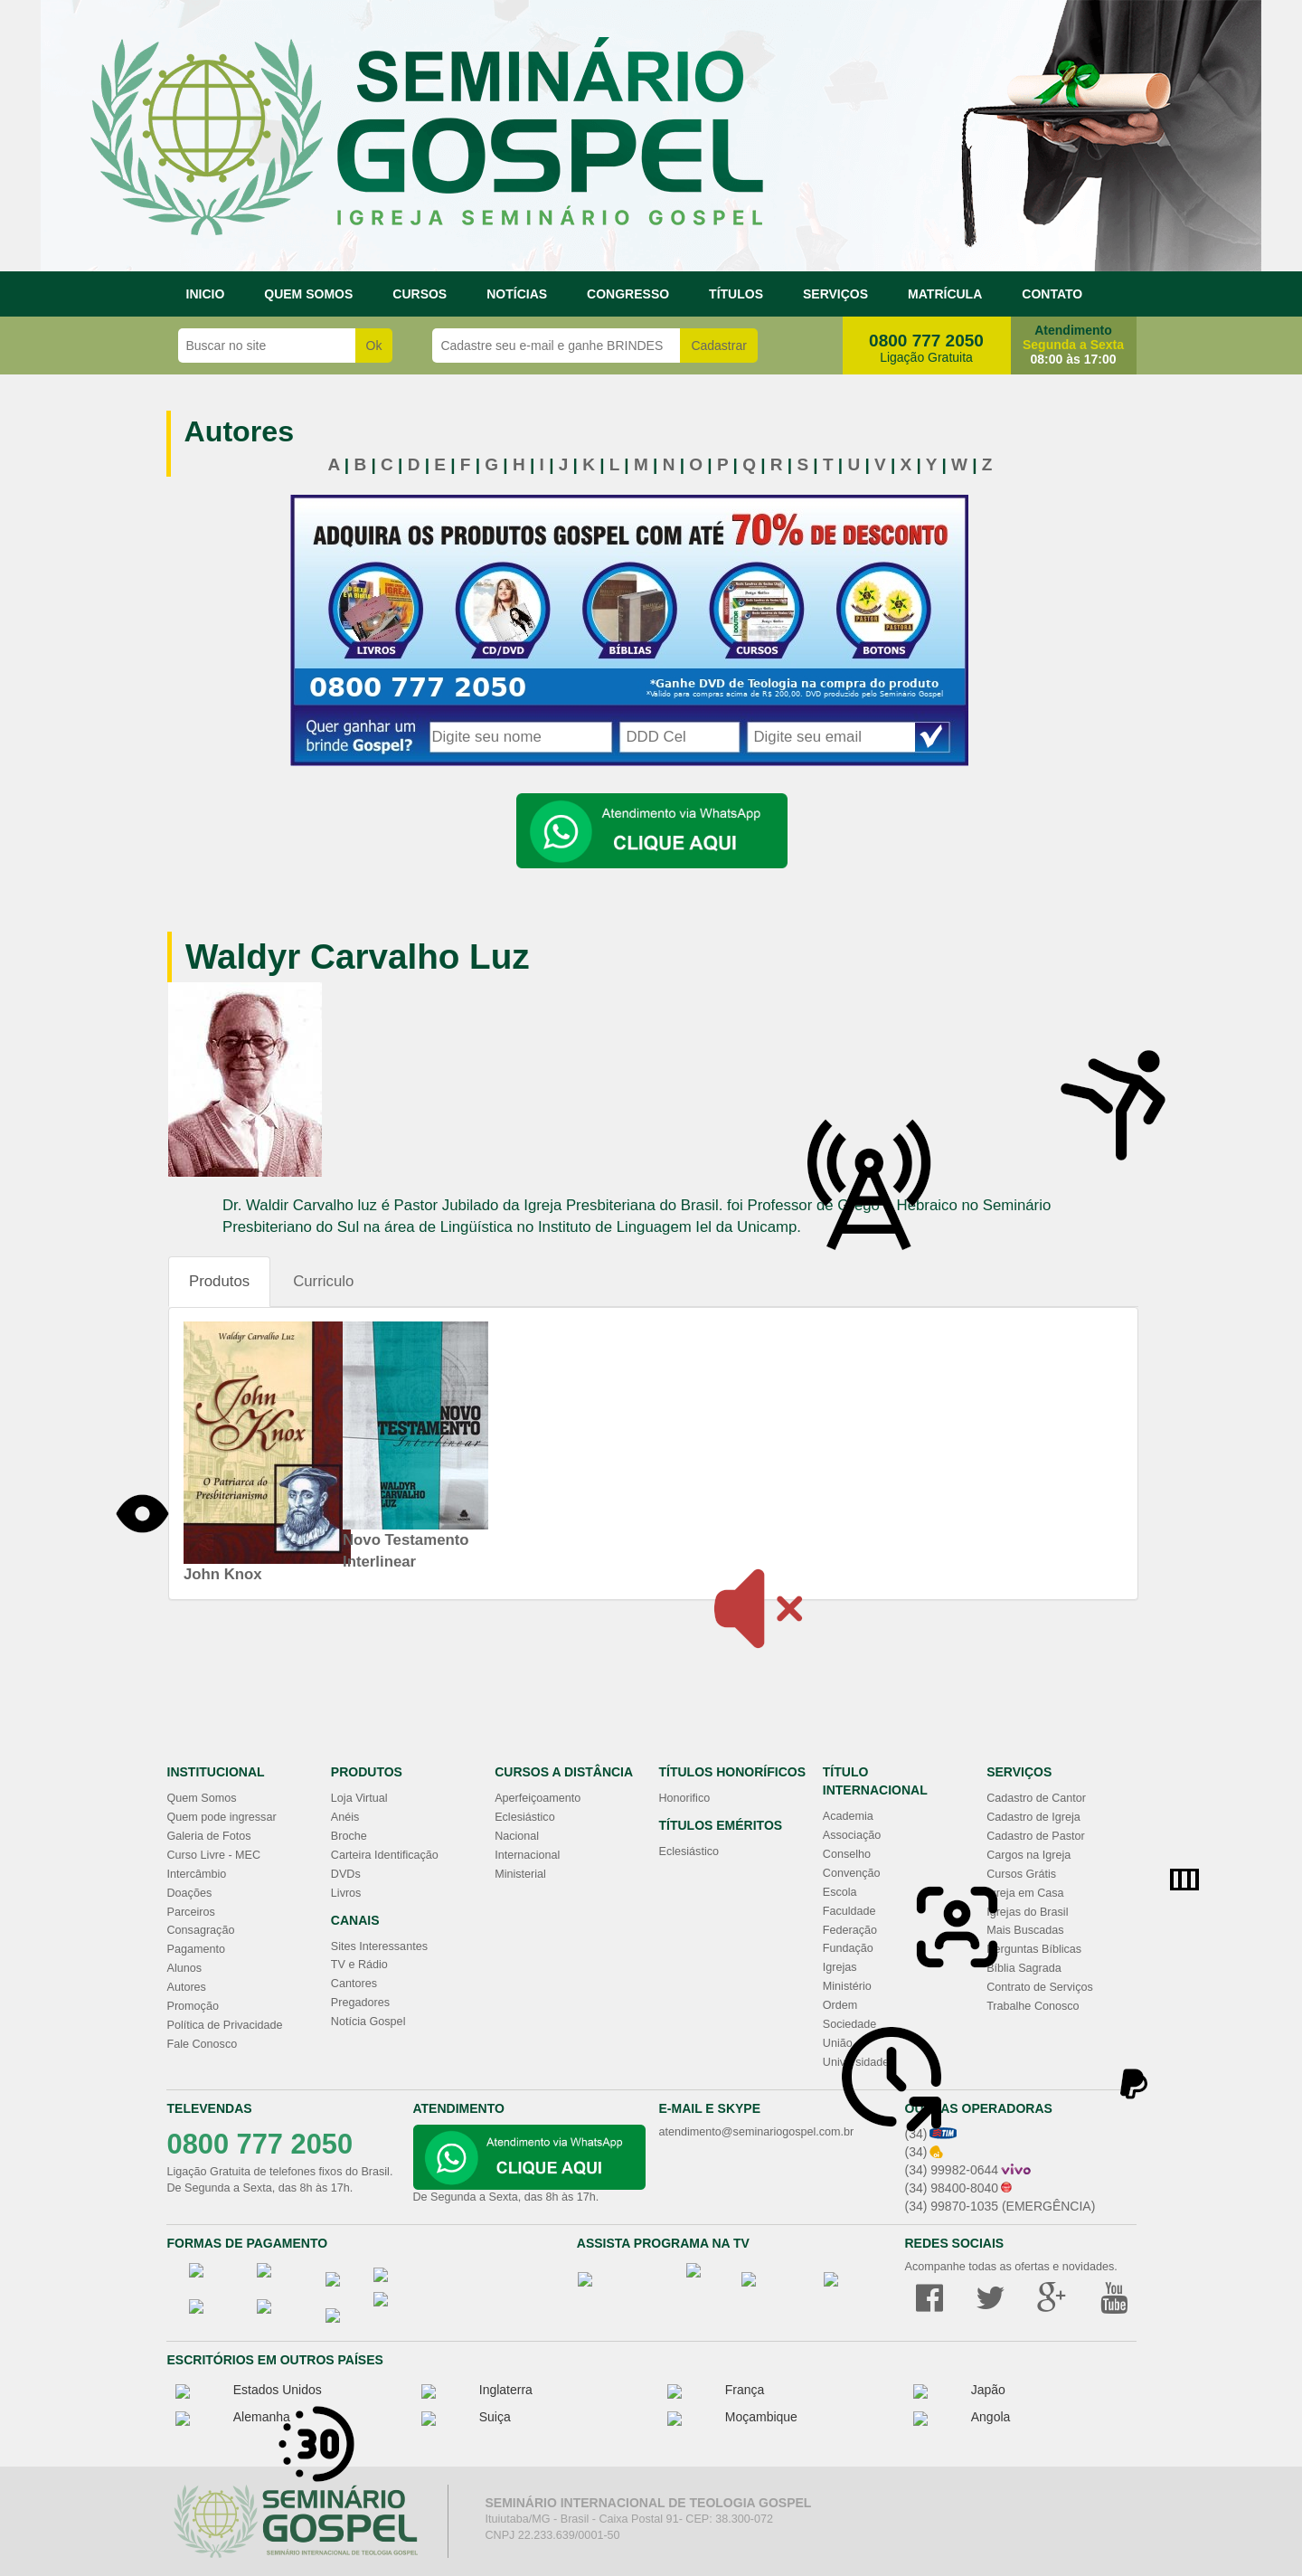  What do you see at coordinates (142, 1513) in the screenshot?
I see `view or preview content` at bounding box center [142, 1513].